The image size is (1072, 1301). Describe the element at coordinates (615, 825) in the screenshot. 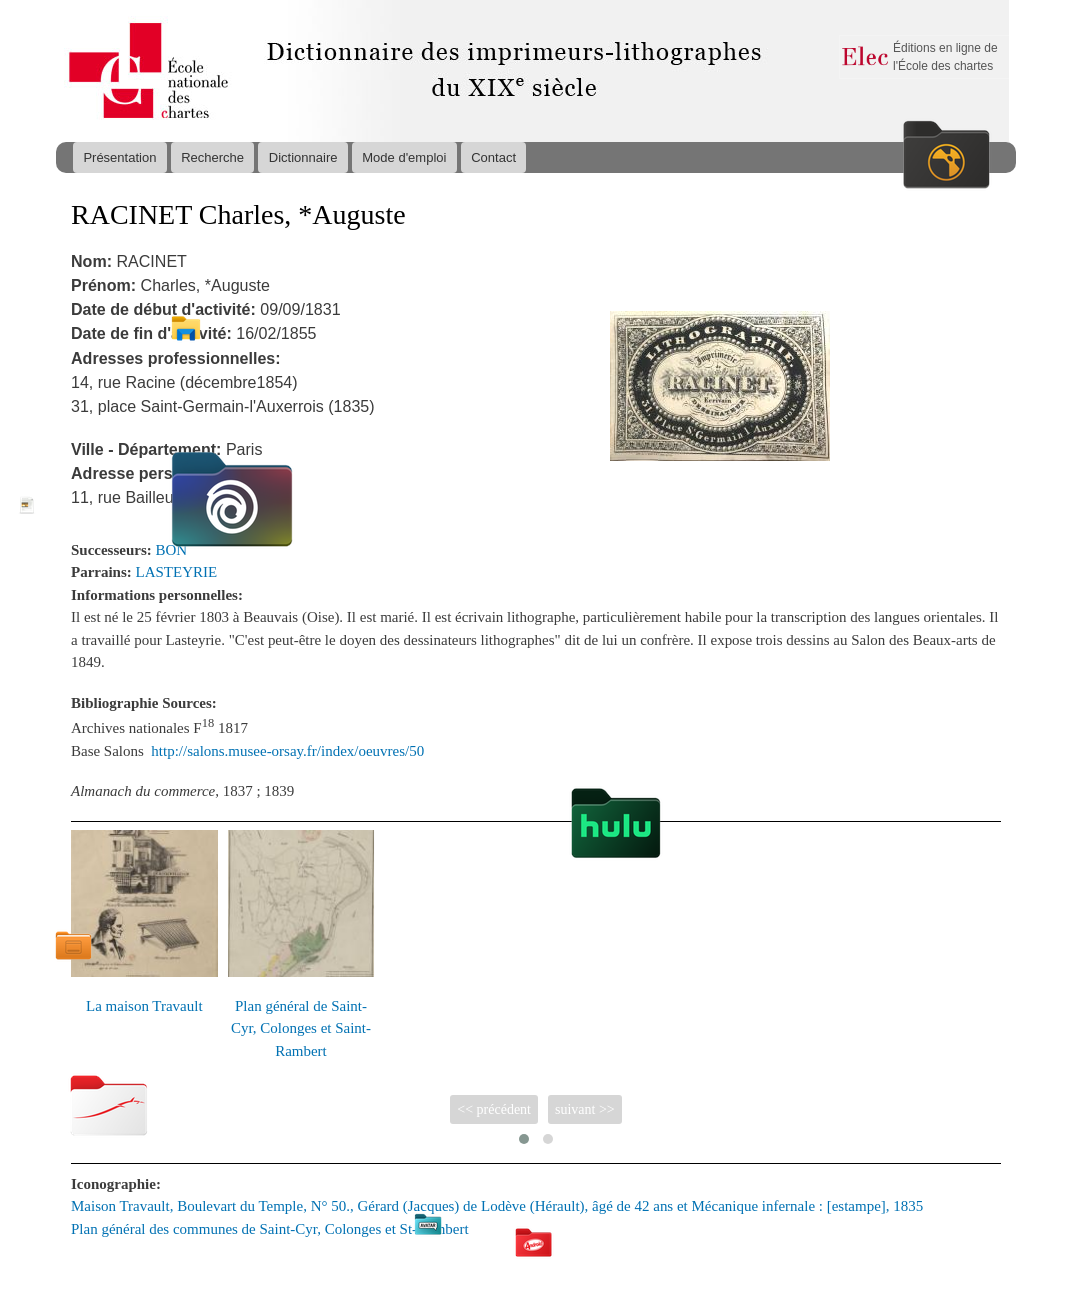

I see `folder containing Hulu app data or downloads` at that location.